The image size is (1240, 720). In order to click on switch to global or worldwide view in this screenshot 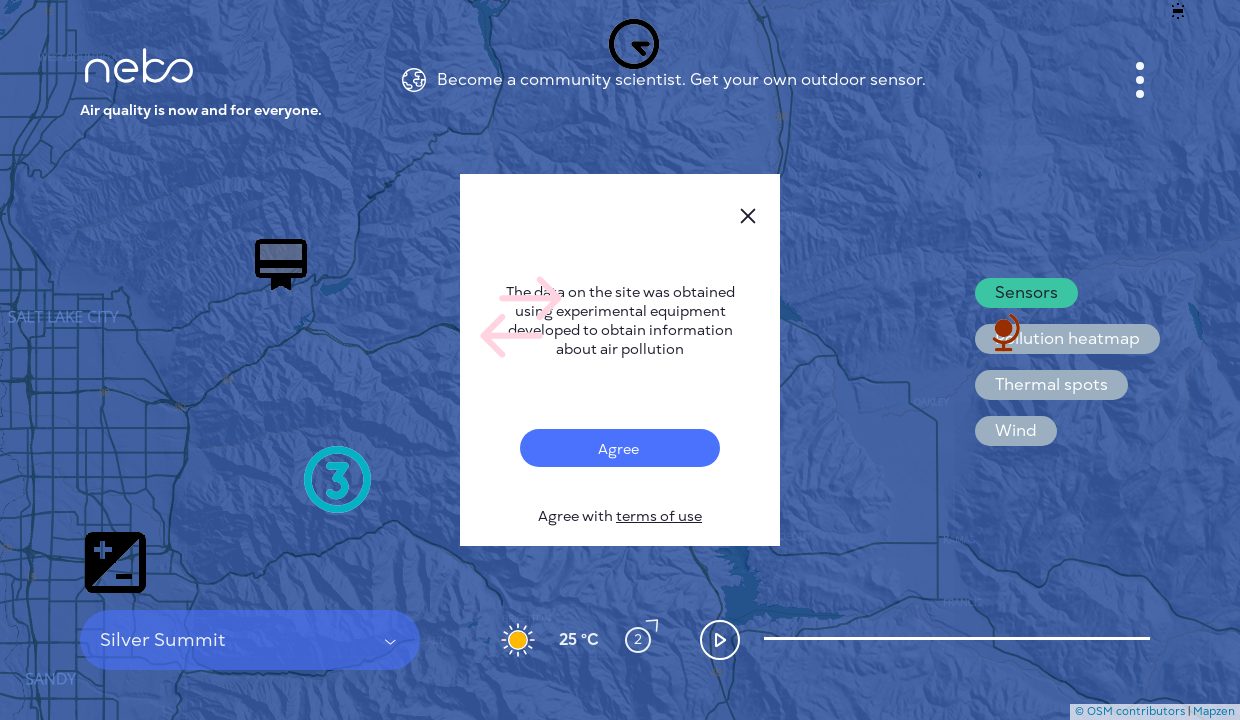, I will do `click(1005, 333)`.